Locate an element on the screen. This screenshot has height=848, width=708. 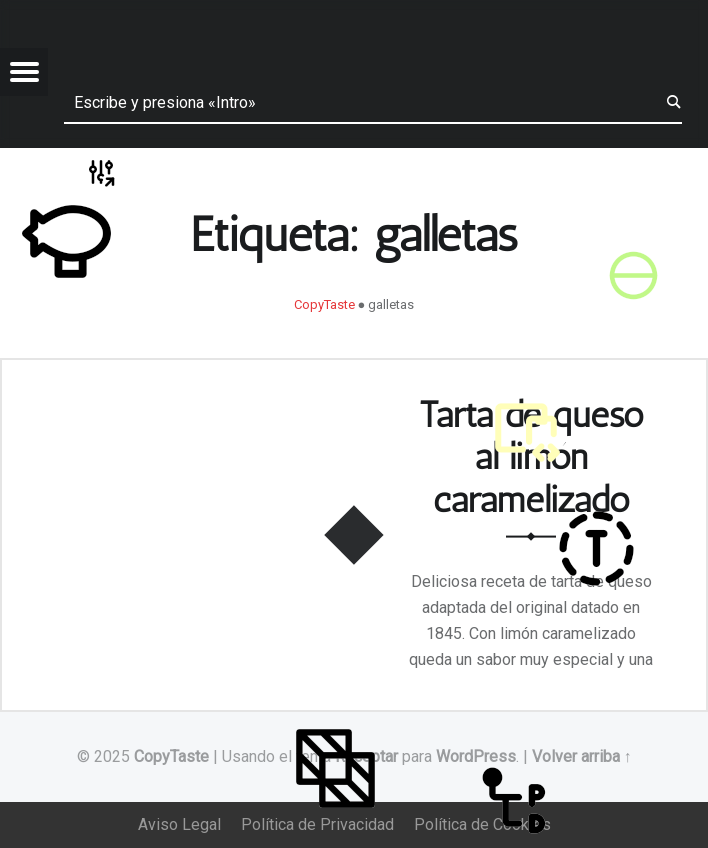
indicates text formatting or typography options is located at coordinates (596, 548).